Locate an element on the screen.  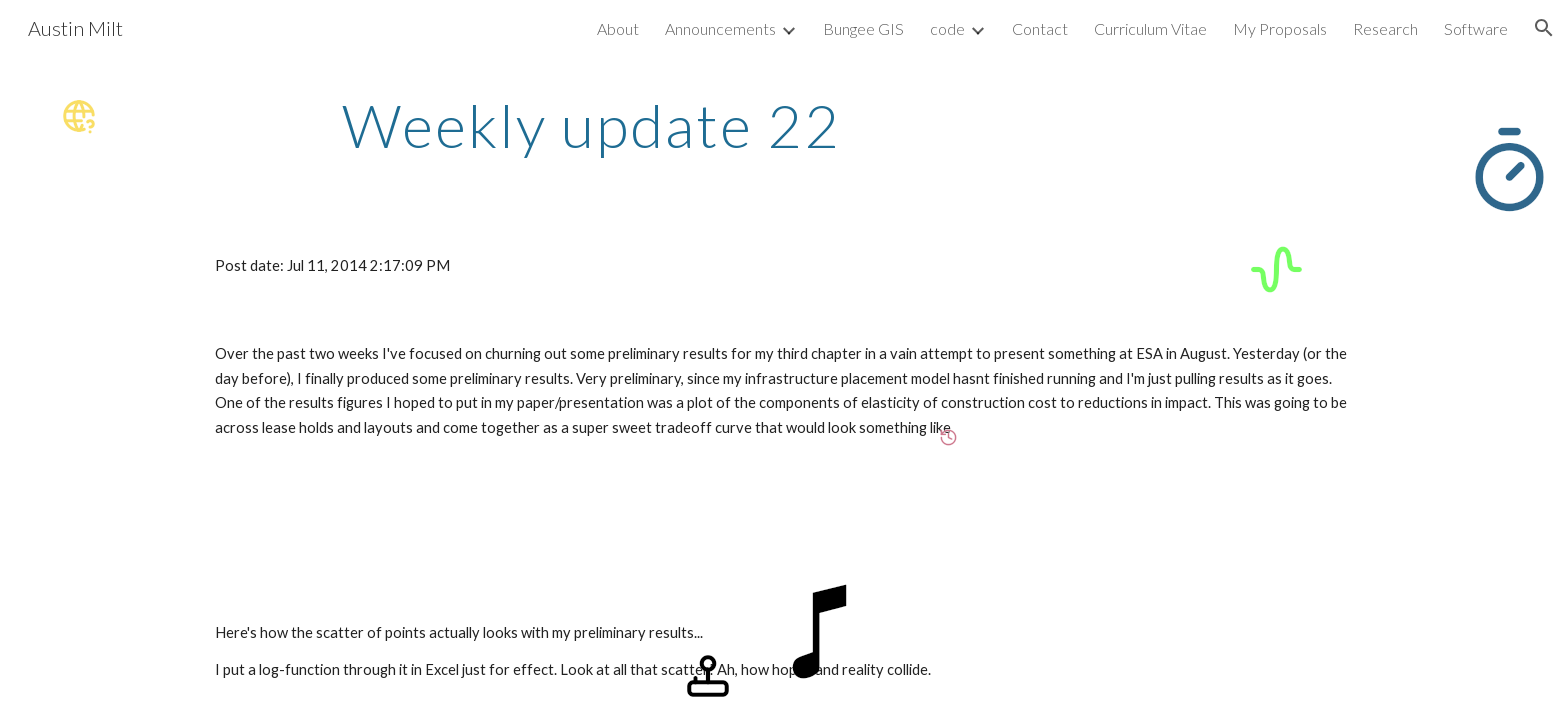
play or access music is located at coordinates (819, 631).